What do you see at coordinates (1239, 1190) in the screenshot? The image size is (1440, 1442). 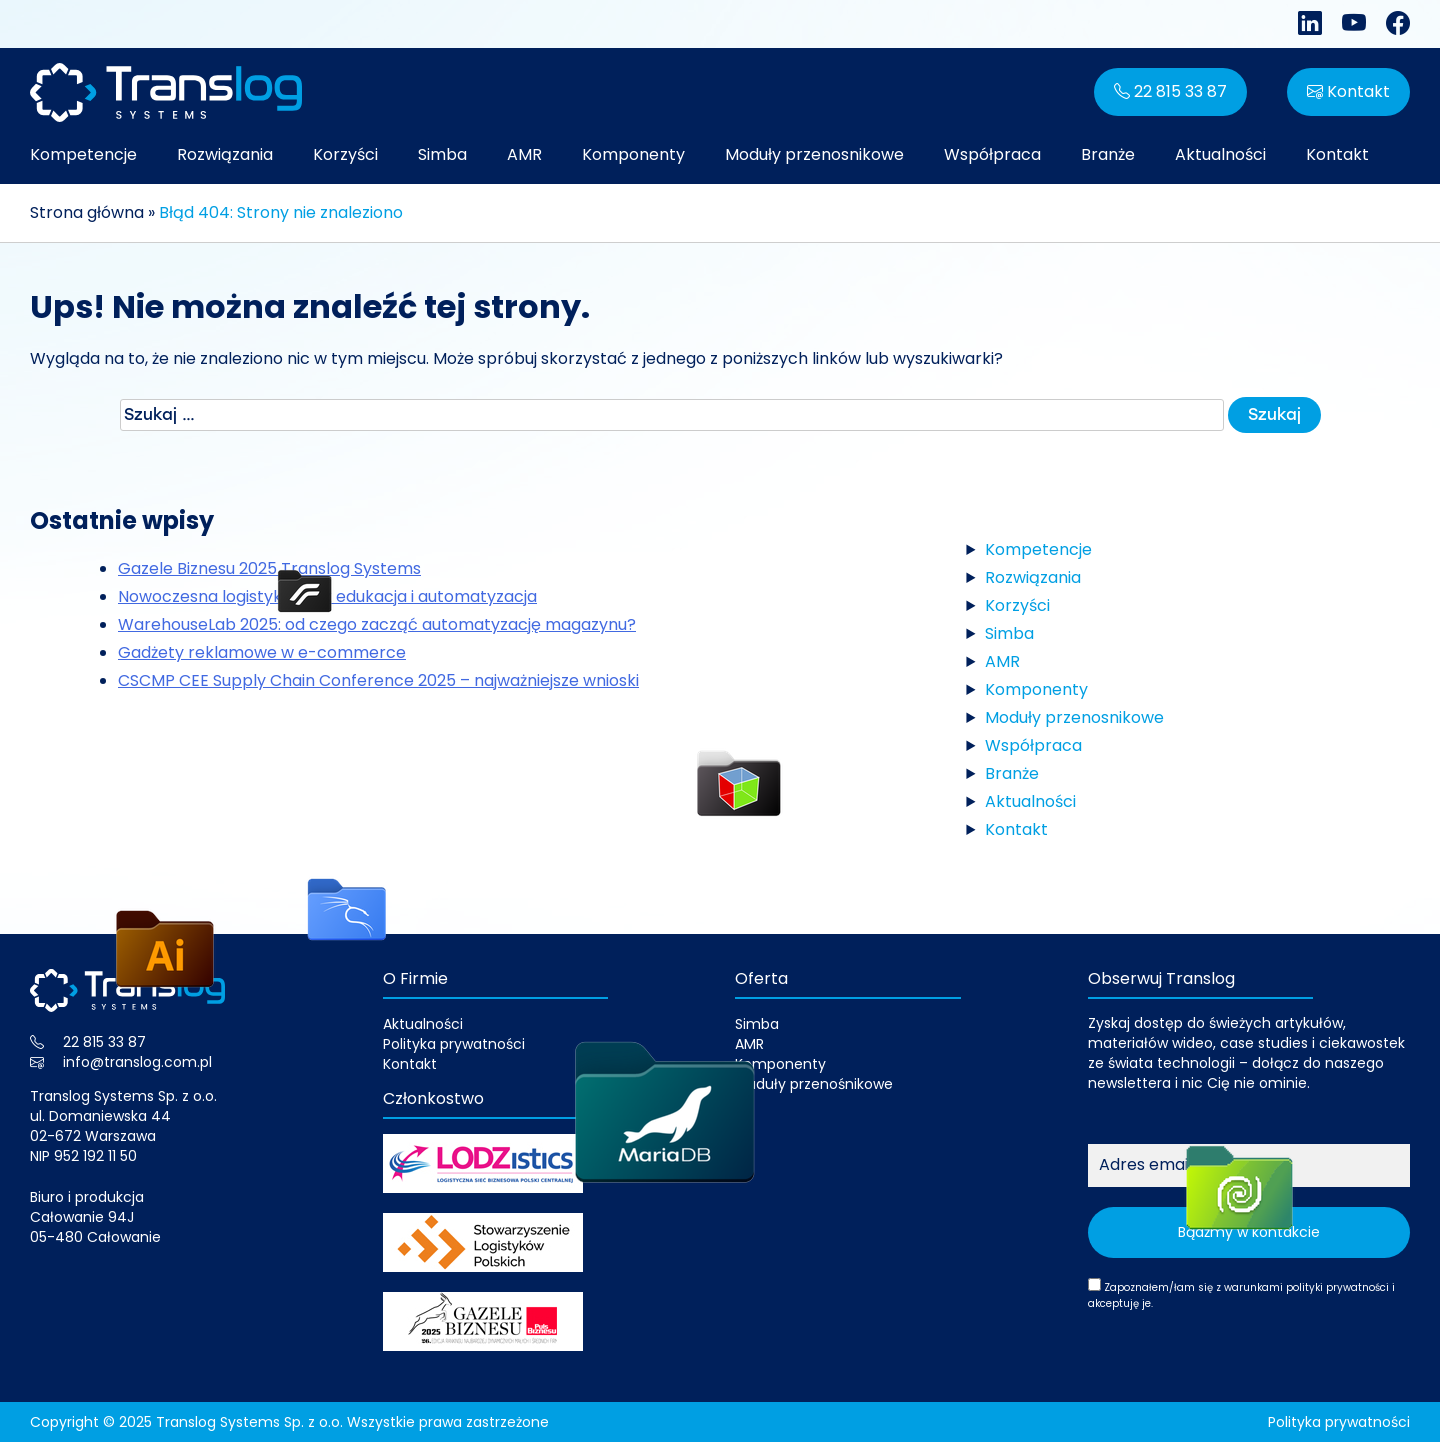 I see `open GameJolt files folder` at bounding box center [1239, 1190].